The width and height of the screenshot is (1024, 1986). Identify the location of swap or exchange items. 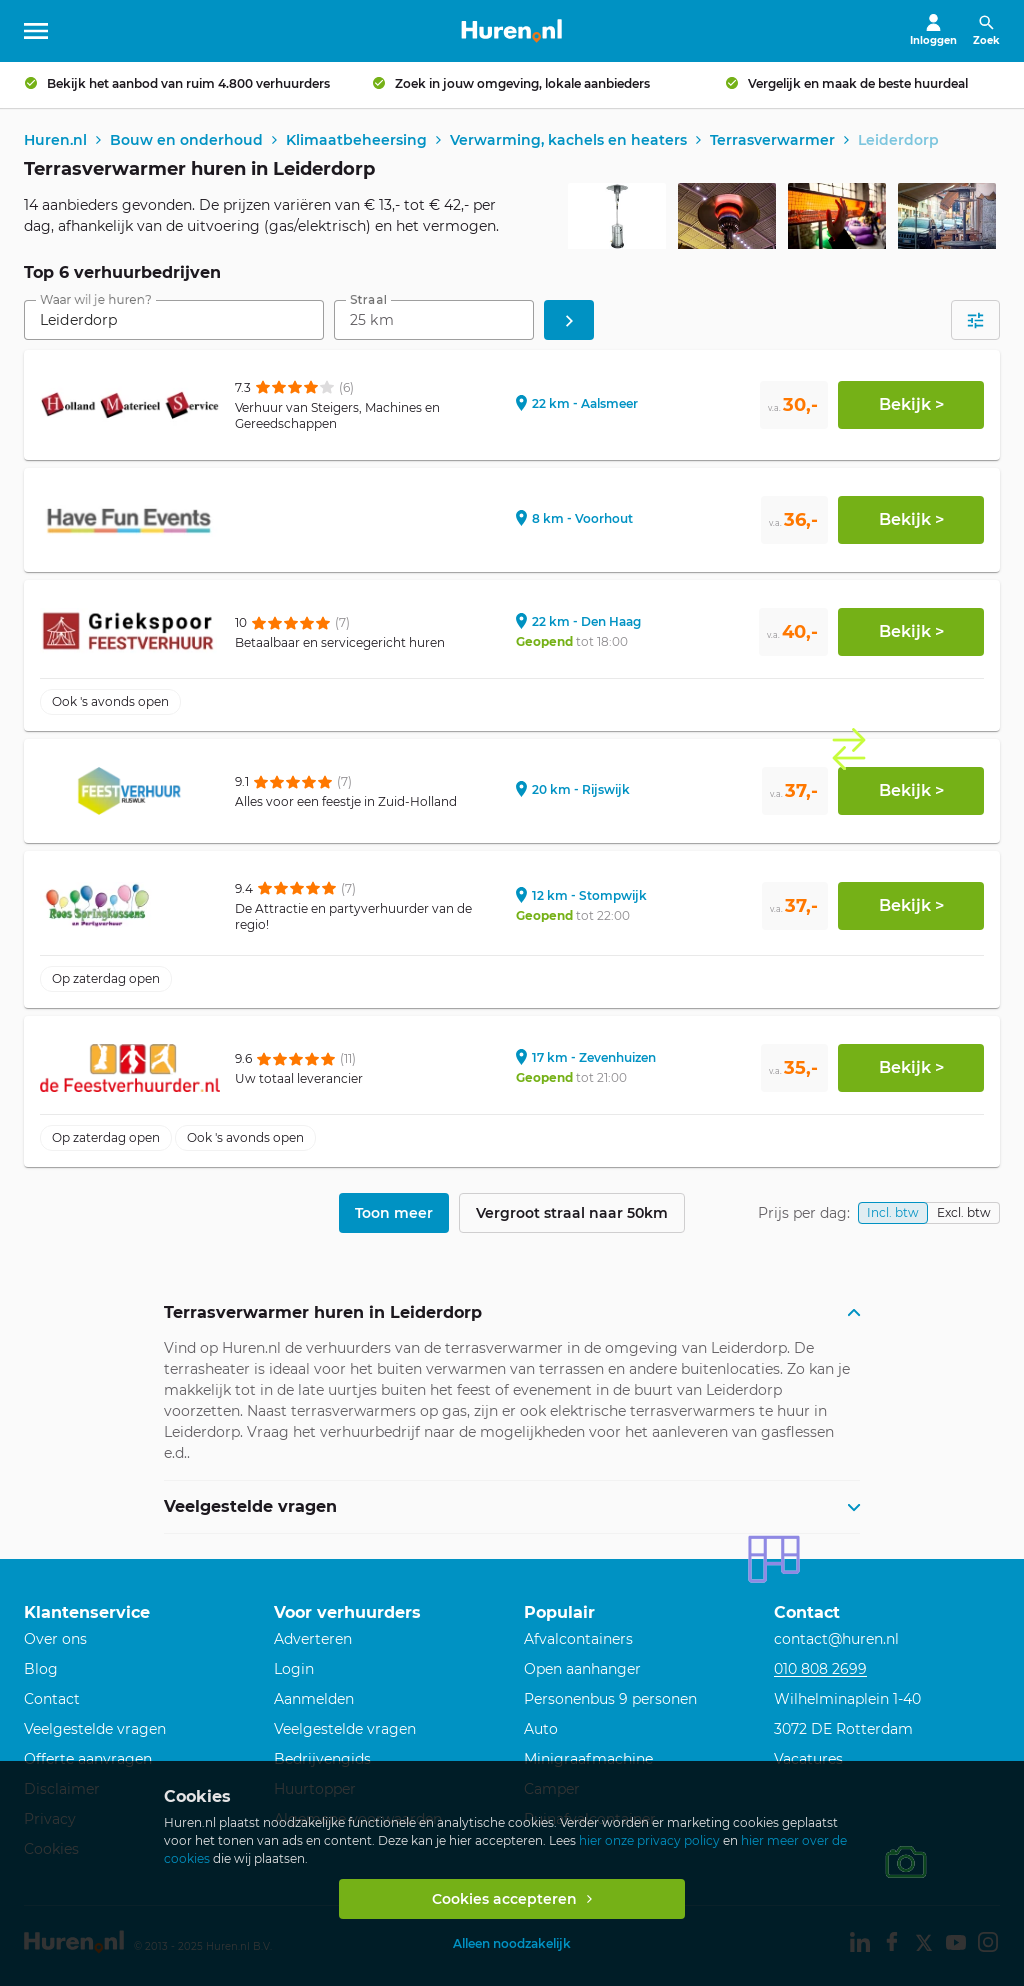
(849, 749).